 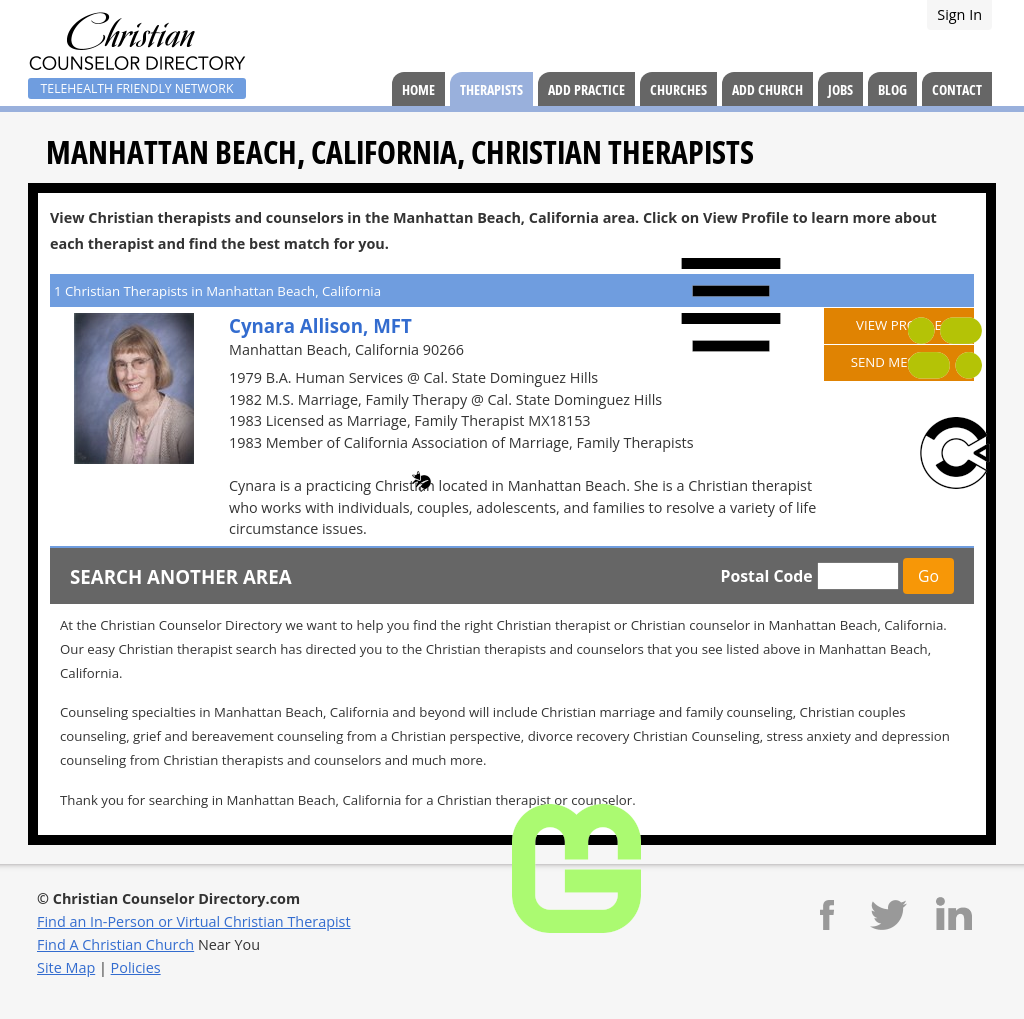 What do you see at coordinates (731, 302) in the screenshot?
I see `center-align text or content` at bounding box center [731, 302].